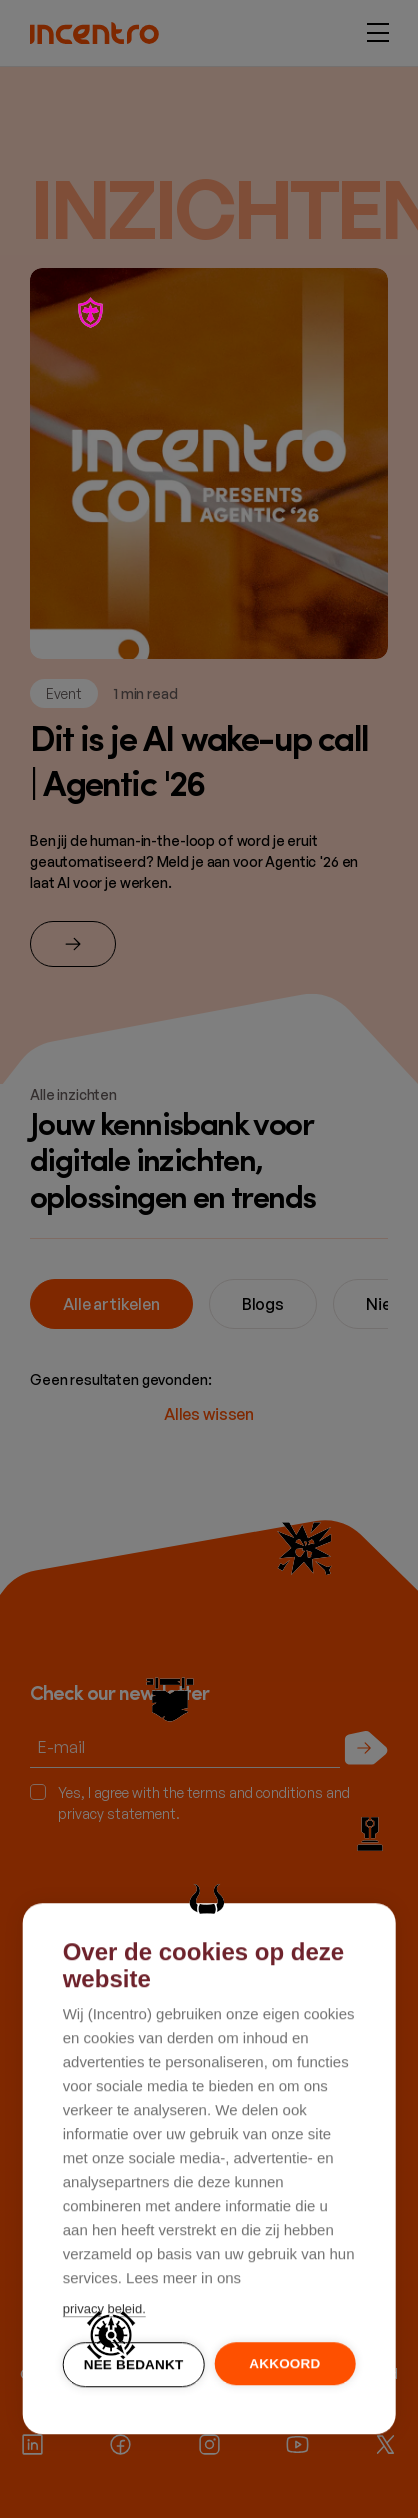 The height and width of the screenshot is (2518, 418). I want to click on activate defensive ability or shield spell, so click(90, 312).